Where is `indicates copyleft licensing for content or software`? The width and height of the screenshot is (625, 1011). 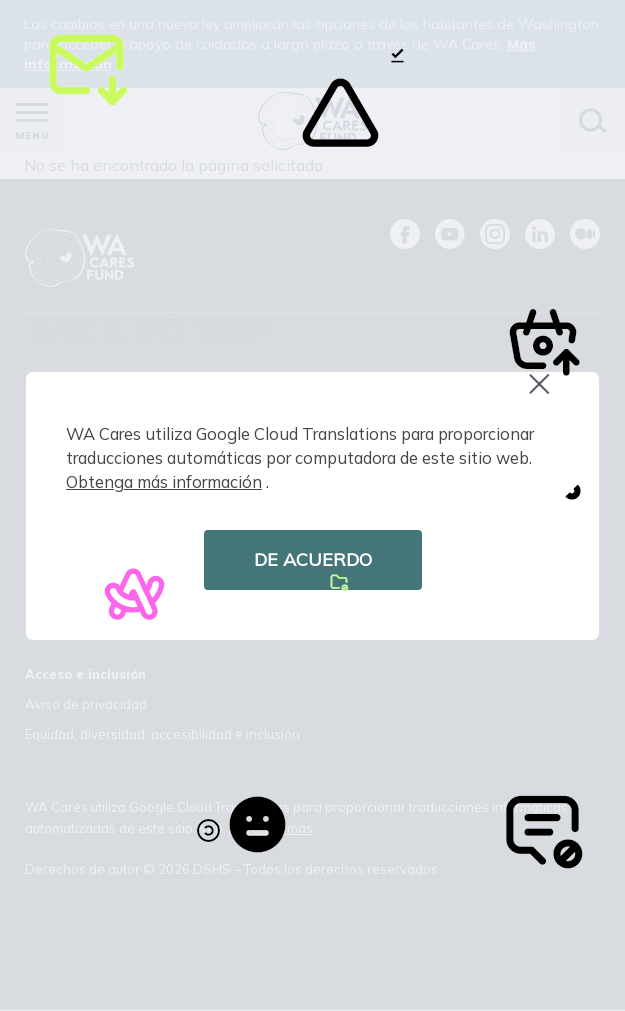 indicates copyleft licensing for content or software is located at coordinates (208, 830).